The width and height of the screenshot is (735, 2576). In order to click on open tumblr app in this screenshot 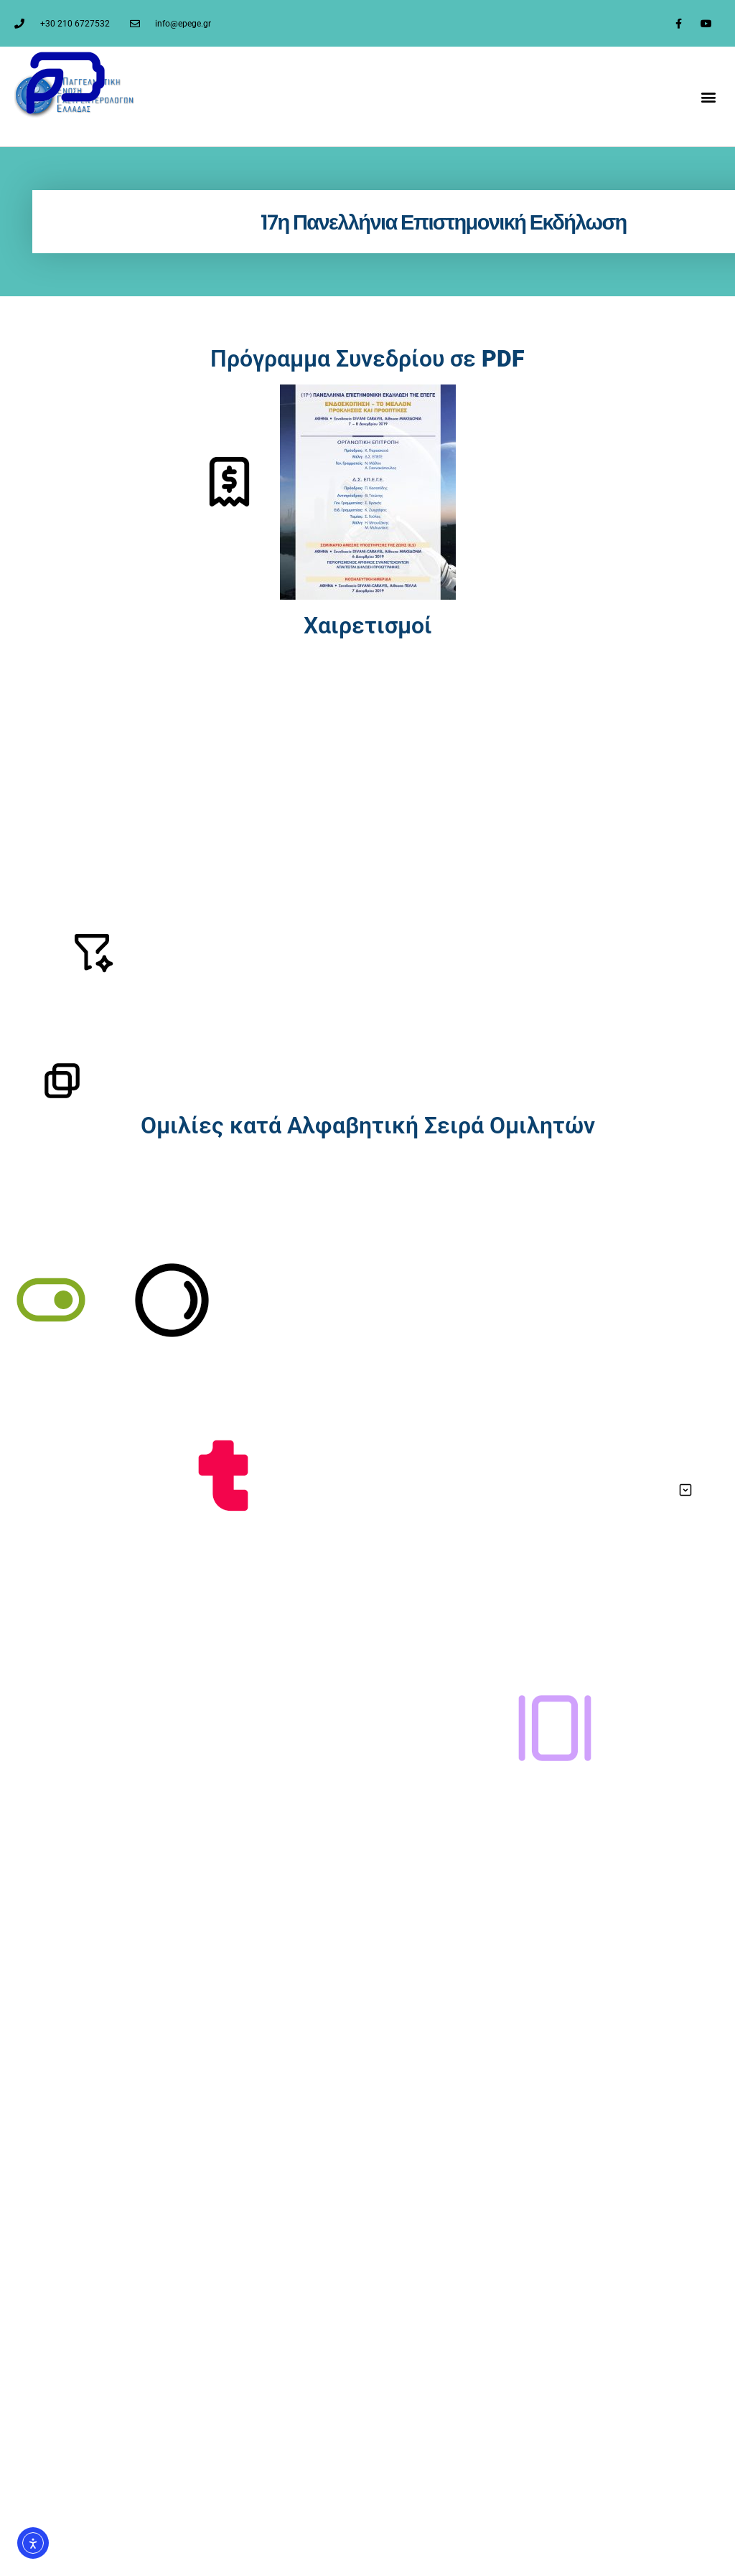, I will do `click(223, 1476)`.